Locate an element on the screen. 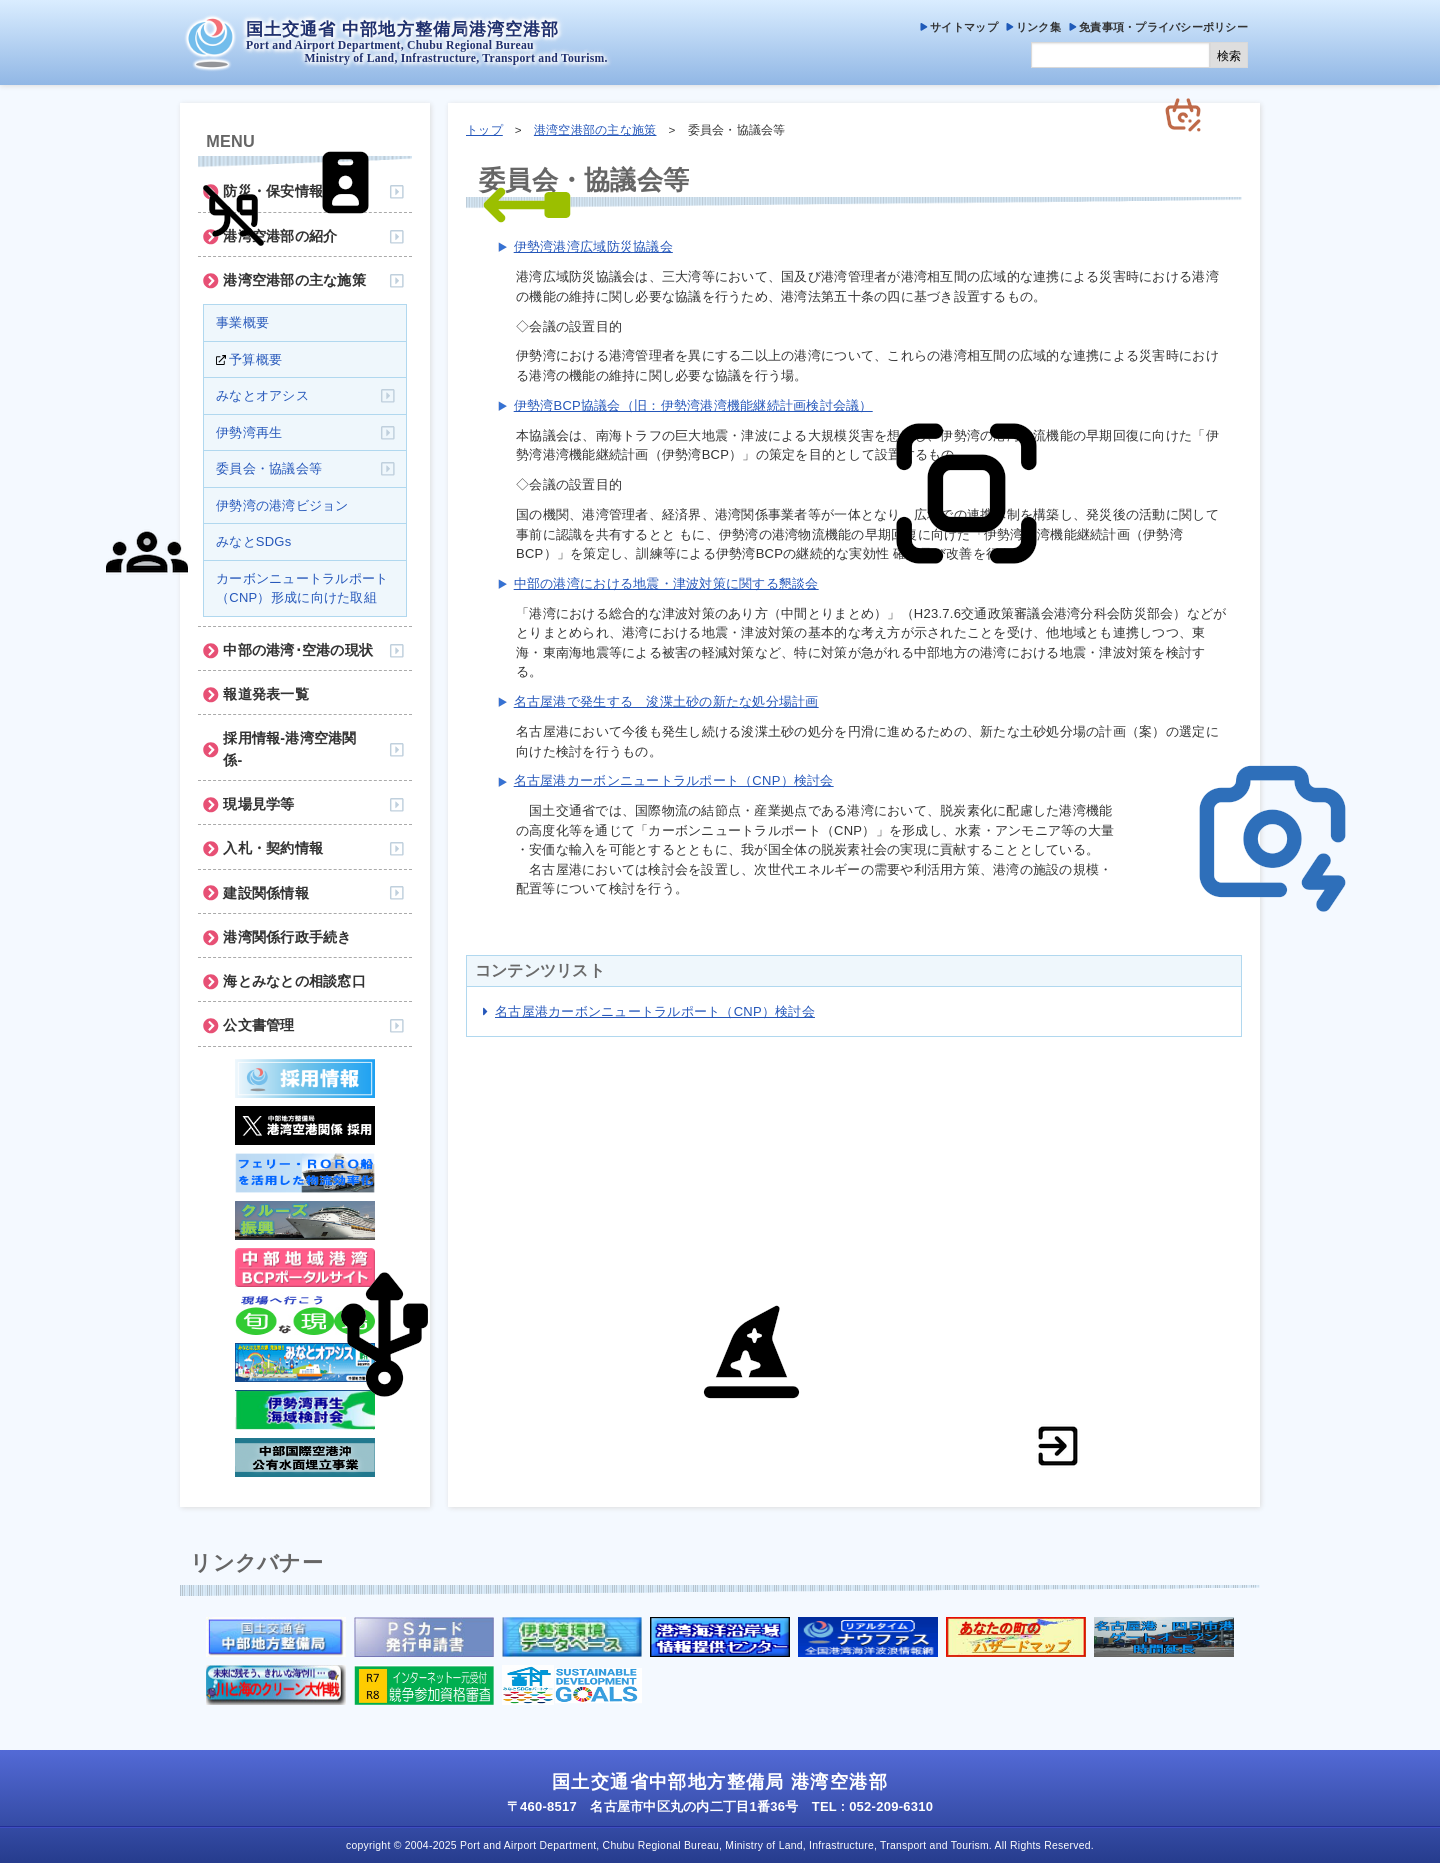 This screenshot has height=1863, width=1440. go back to previous screen is located at coordinates (527, 205).